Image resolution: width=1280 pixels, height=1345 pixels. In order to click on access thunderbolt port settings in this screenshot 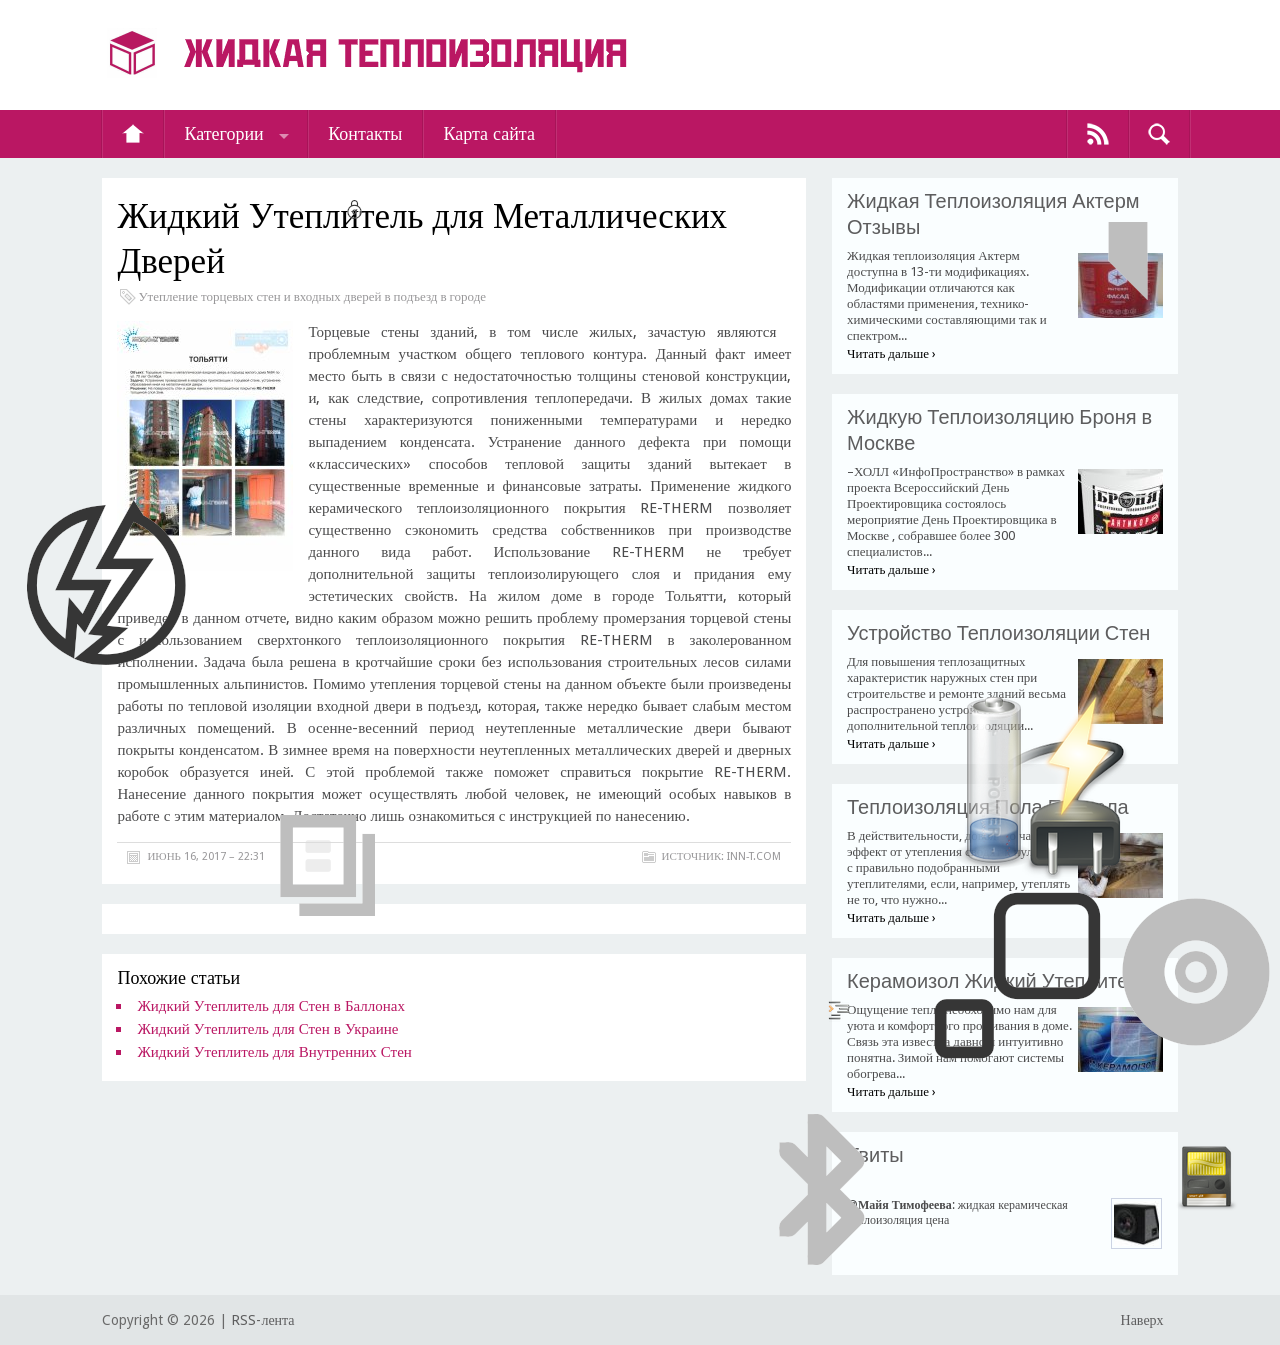, I will do `click(106, 585)`.